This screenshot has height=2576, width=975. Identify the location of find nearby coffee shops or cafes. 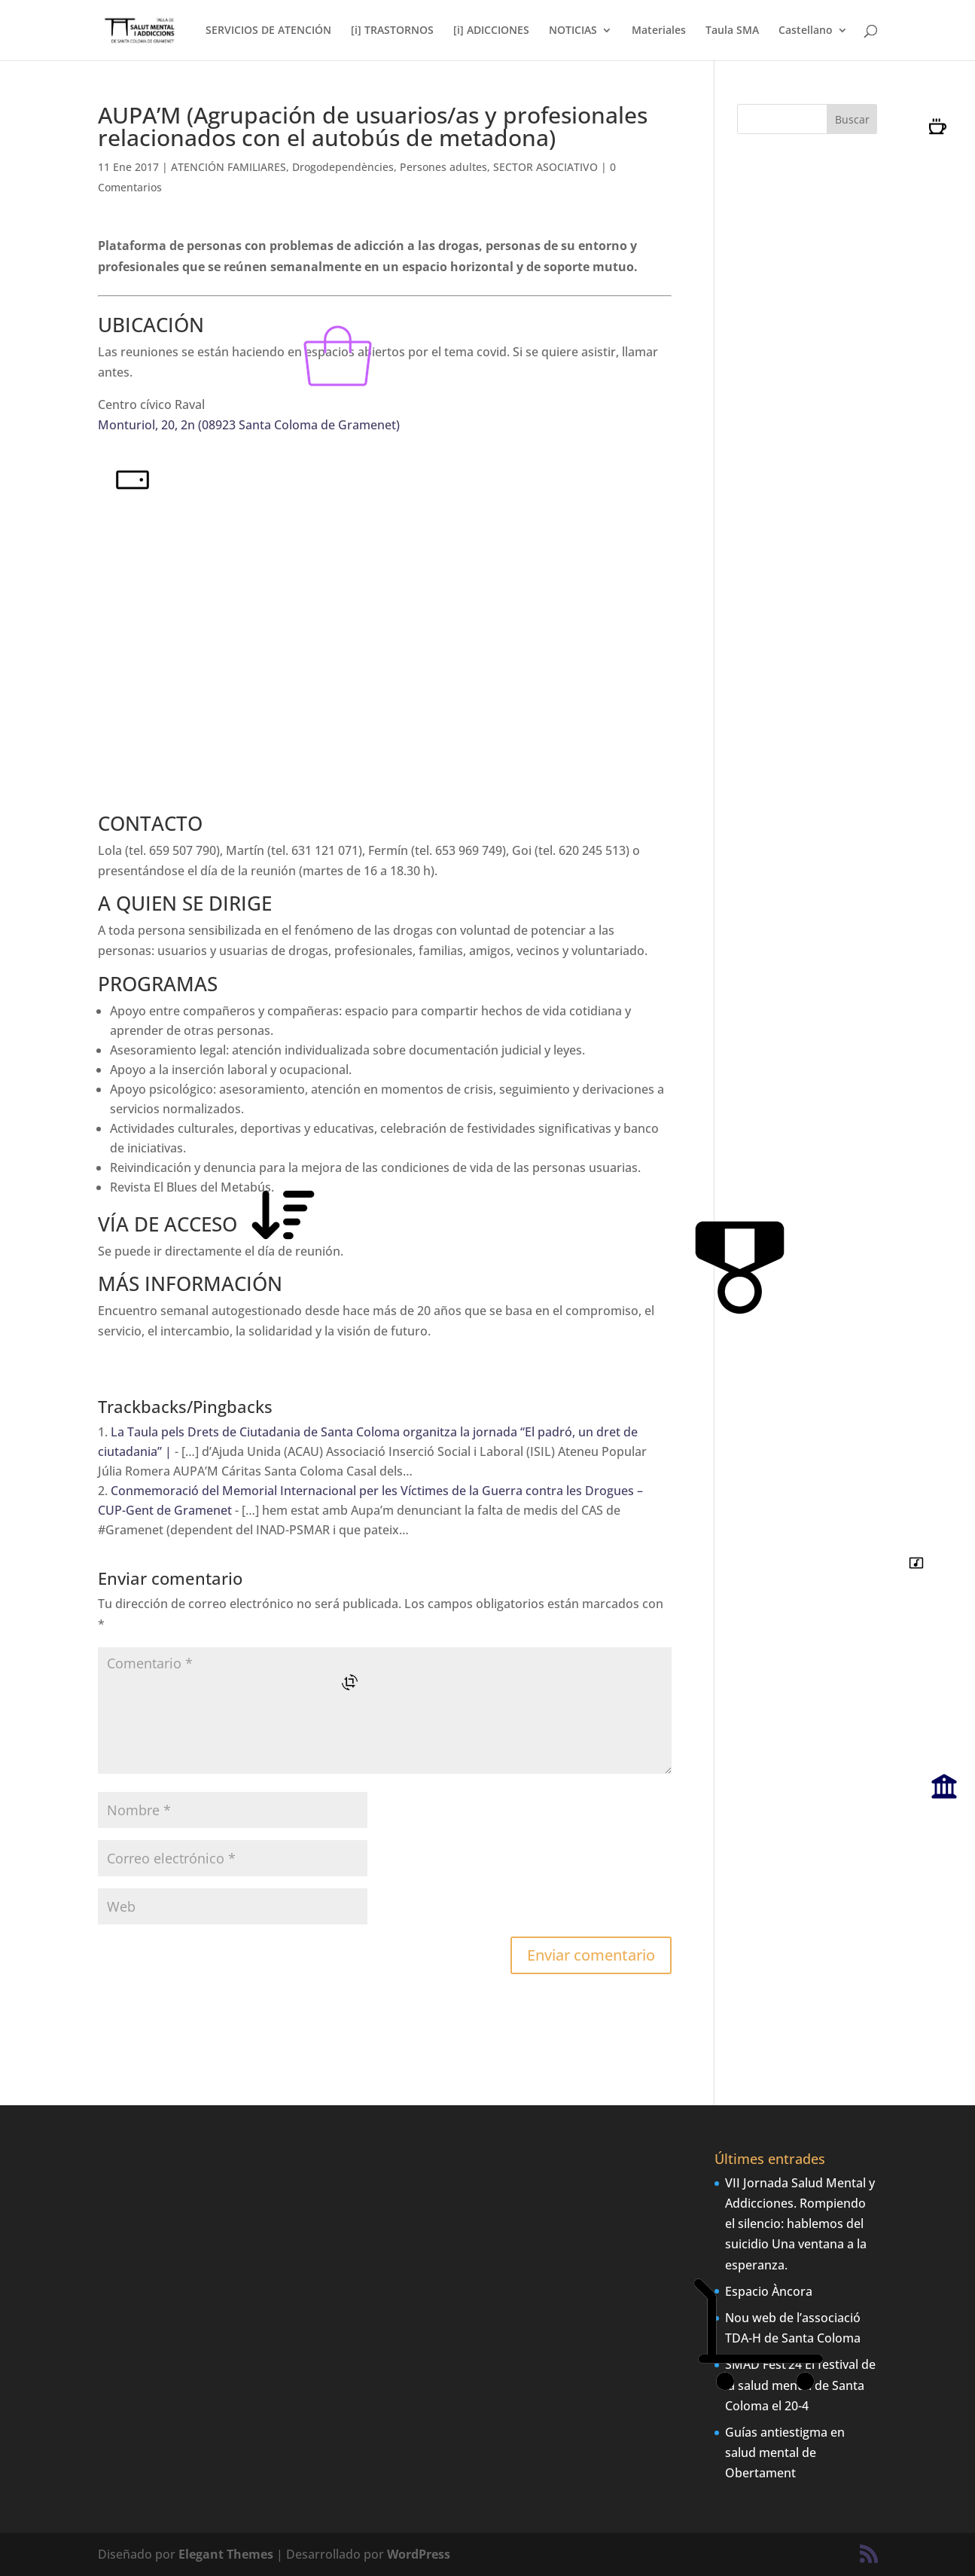
(937, 127).